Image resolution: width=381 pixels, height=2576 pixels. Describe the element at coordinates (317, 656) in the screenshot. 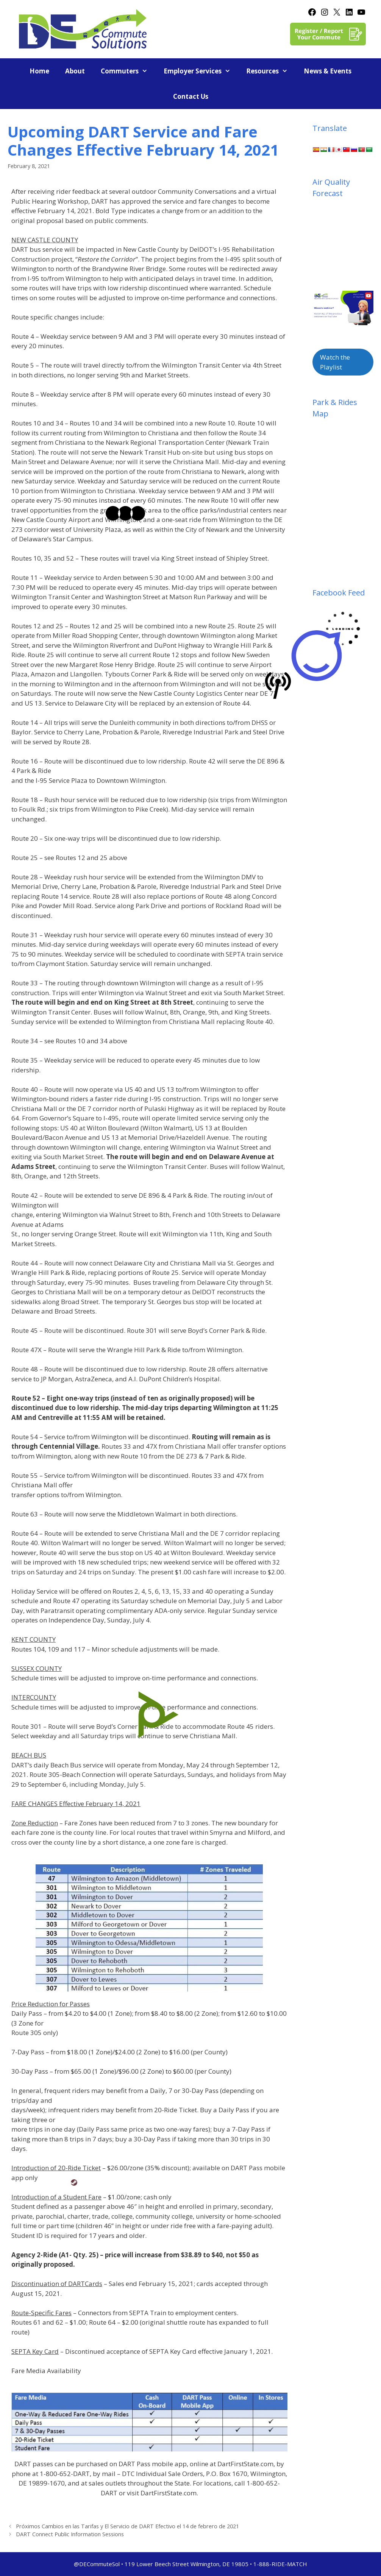

I see `open the Staffbase employee communications app` at that location.